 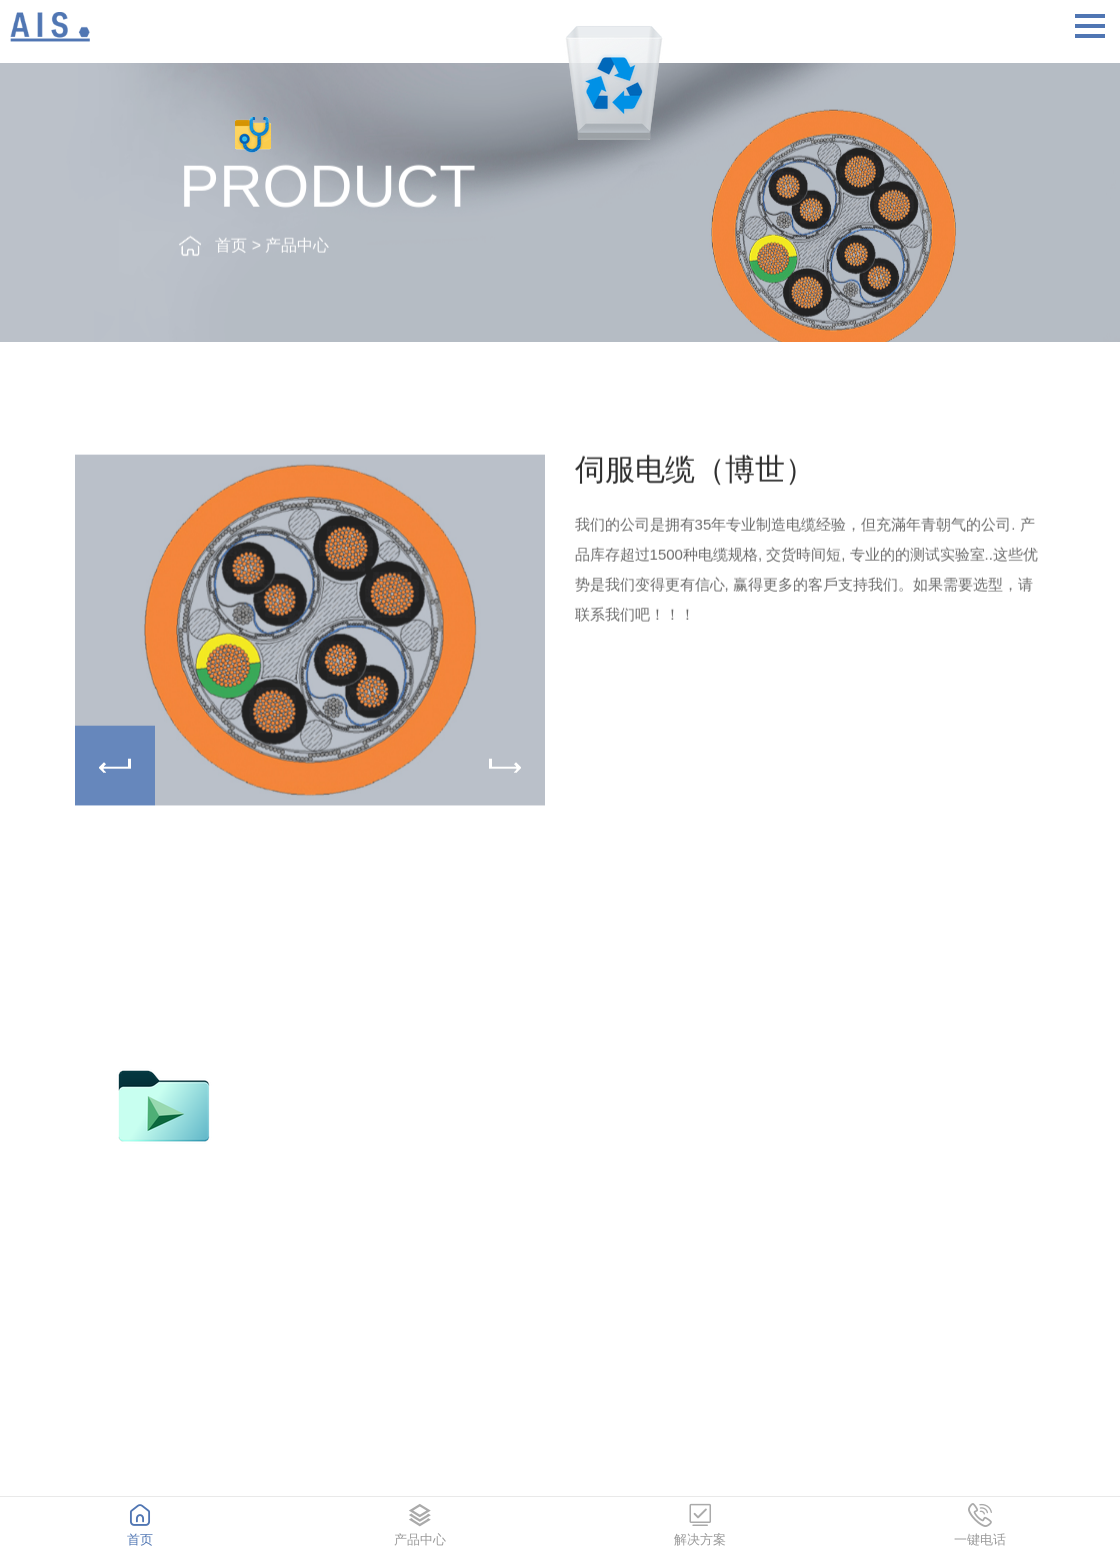 I want to click on access system recovery tools and files, so click(x=253, y=135).